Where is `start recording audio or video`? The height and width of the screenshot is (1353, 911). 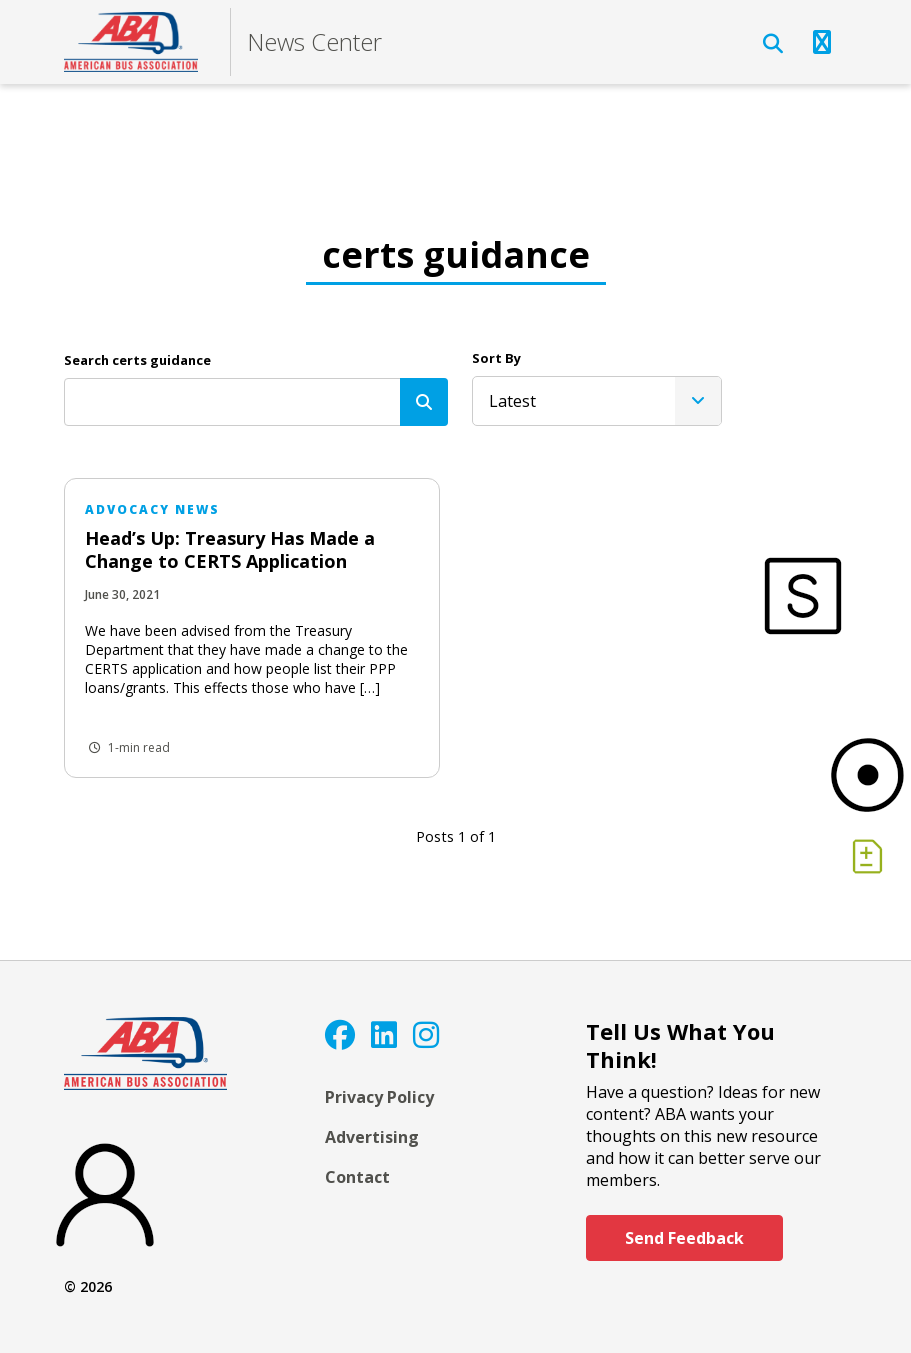
start recording audio or video is located at coordinates (868, 775).